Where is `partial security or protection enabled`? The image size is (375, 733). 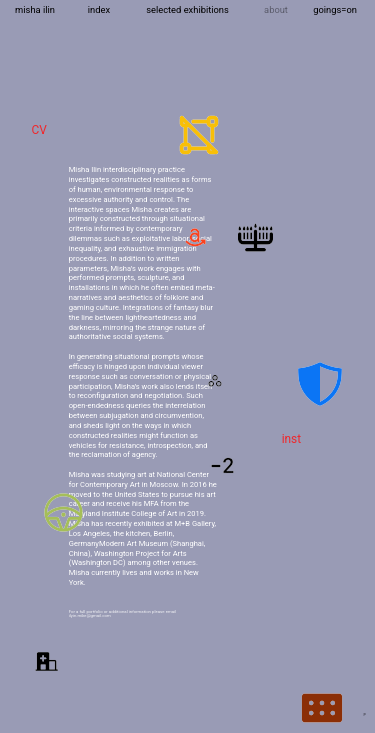
partial security or protection enabled is located at coordinates (320, 384).